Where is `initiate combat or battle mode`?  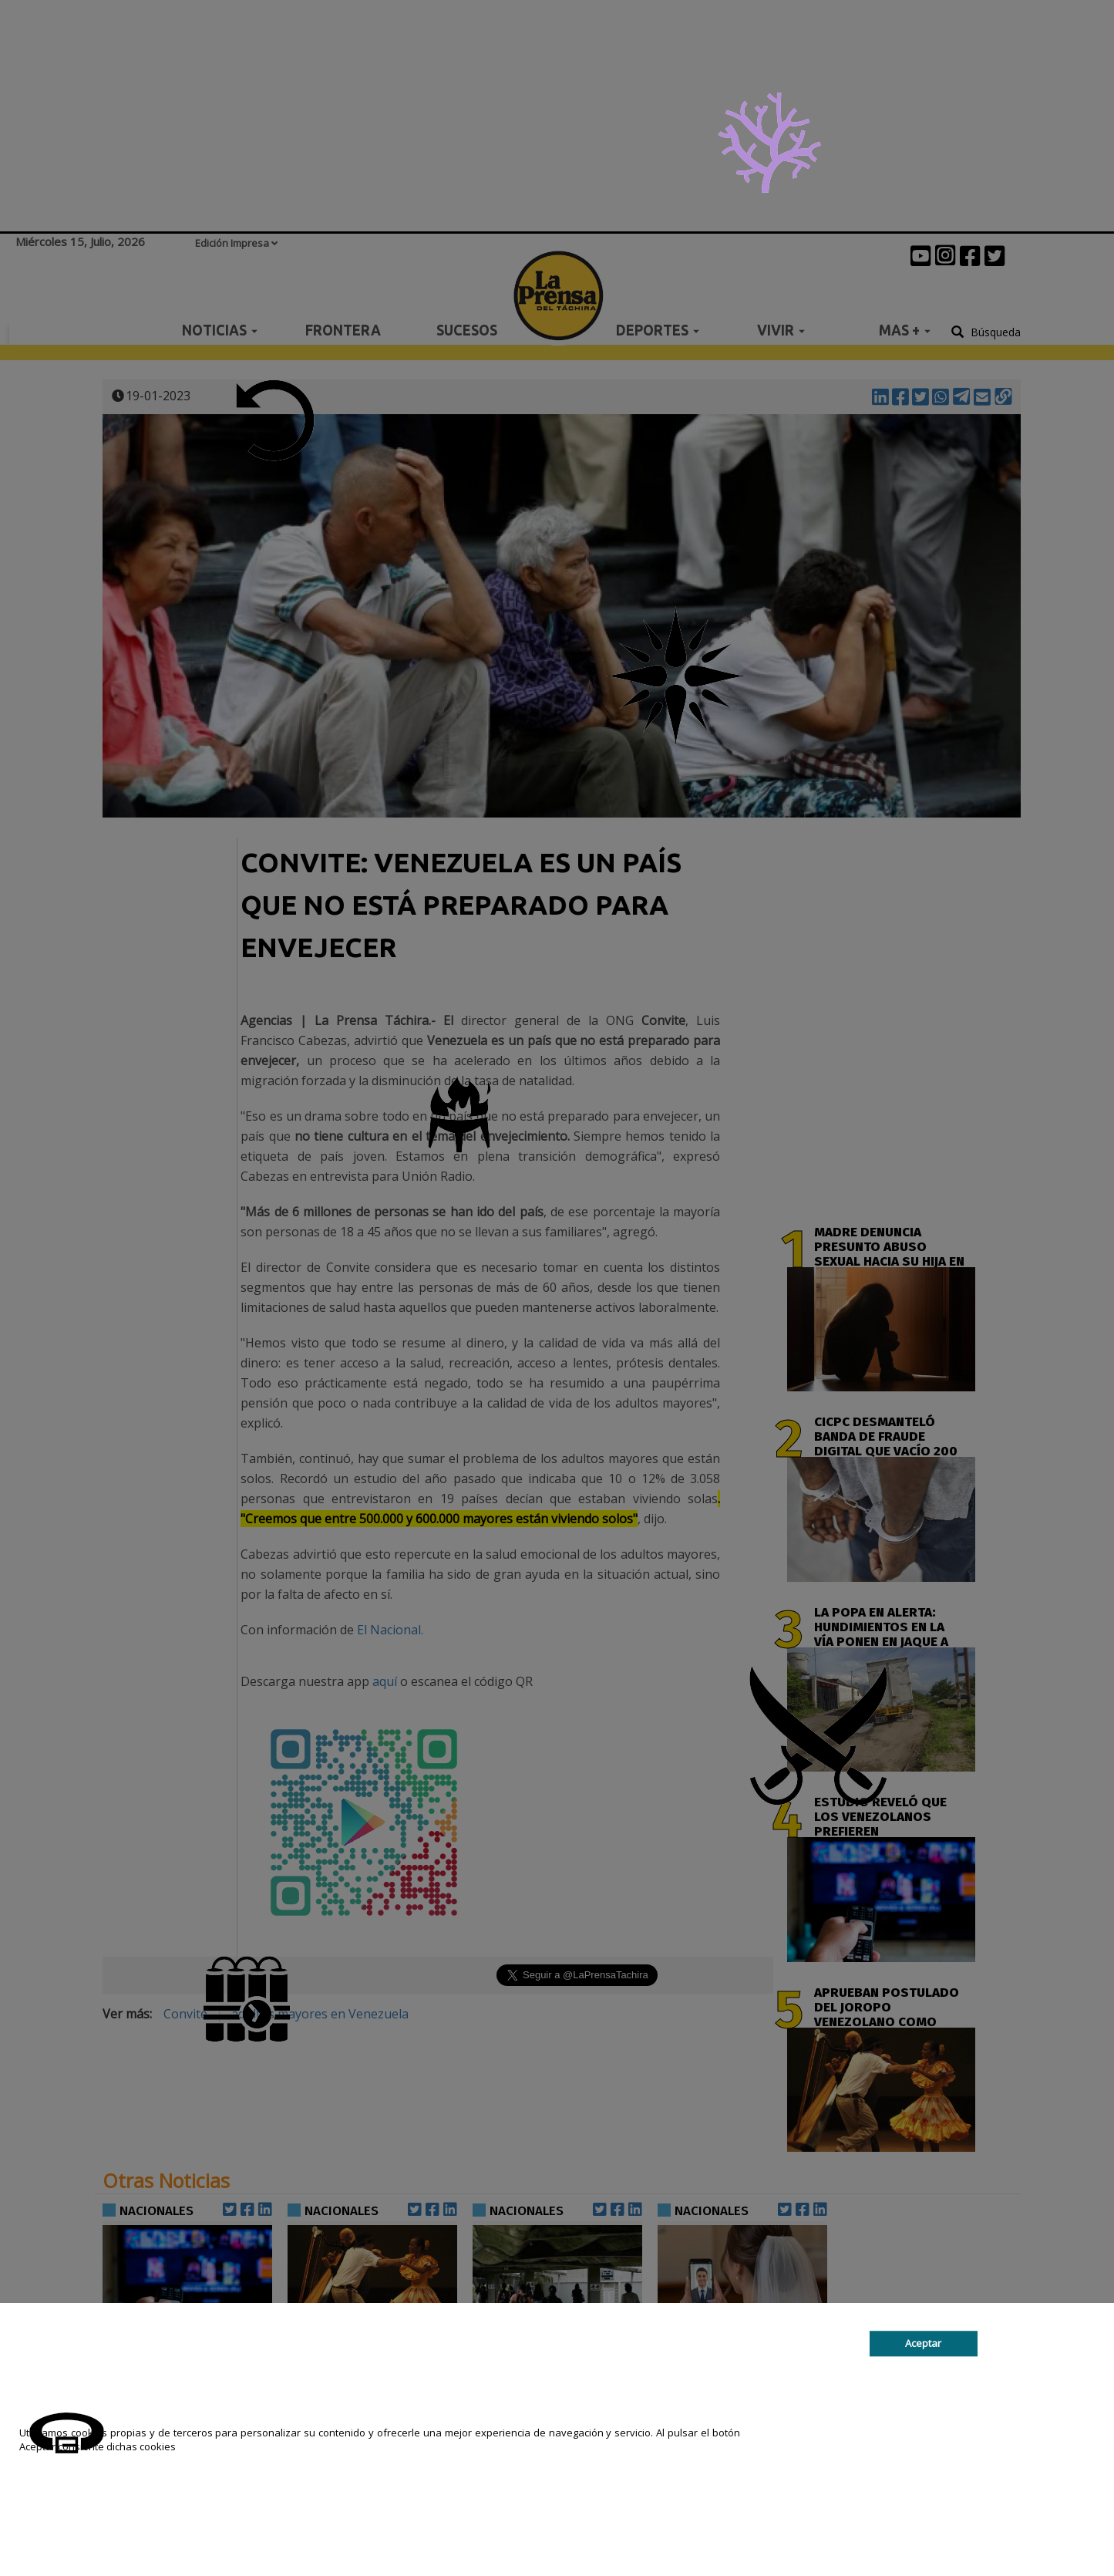 initiate combat or battle mode is located at coordinates (818, 1735).